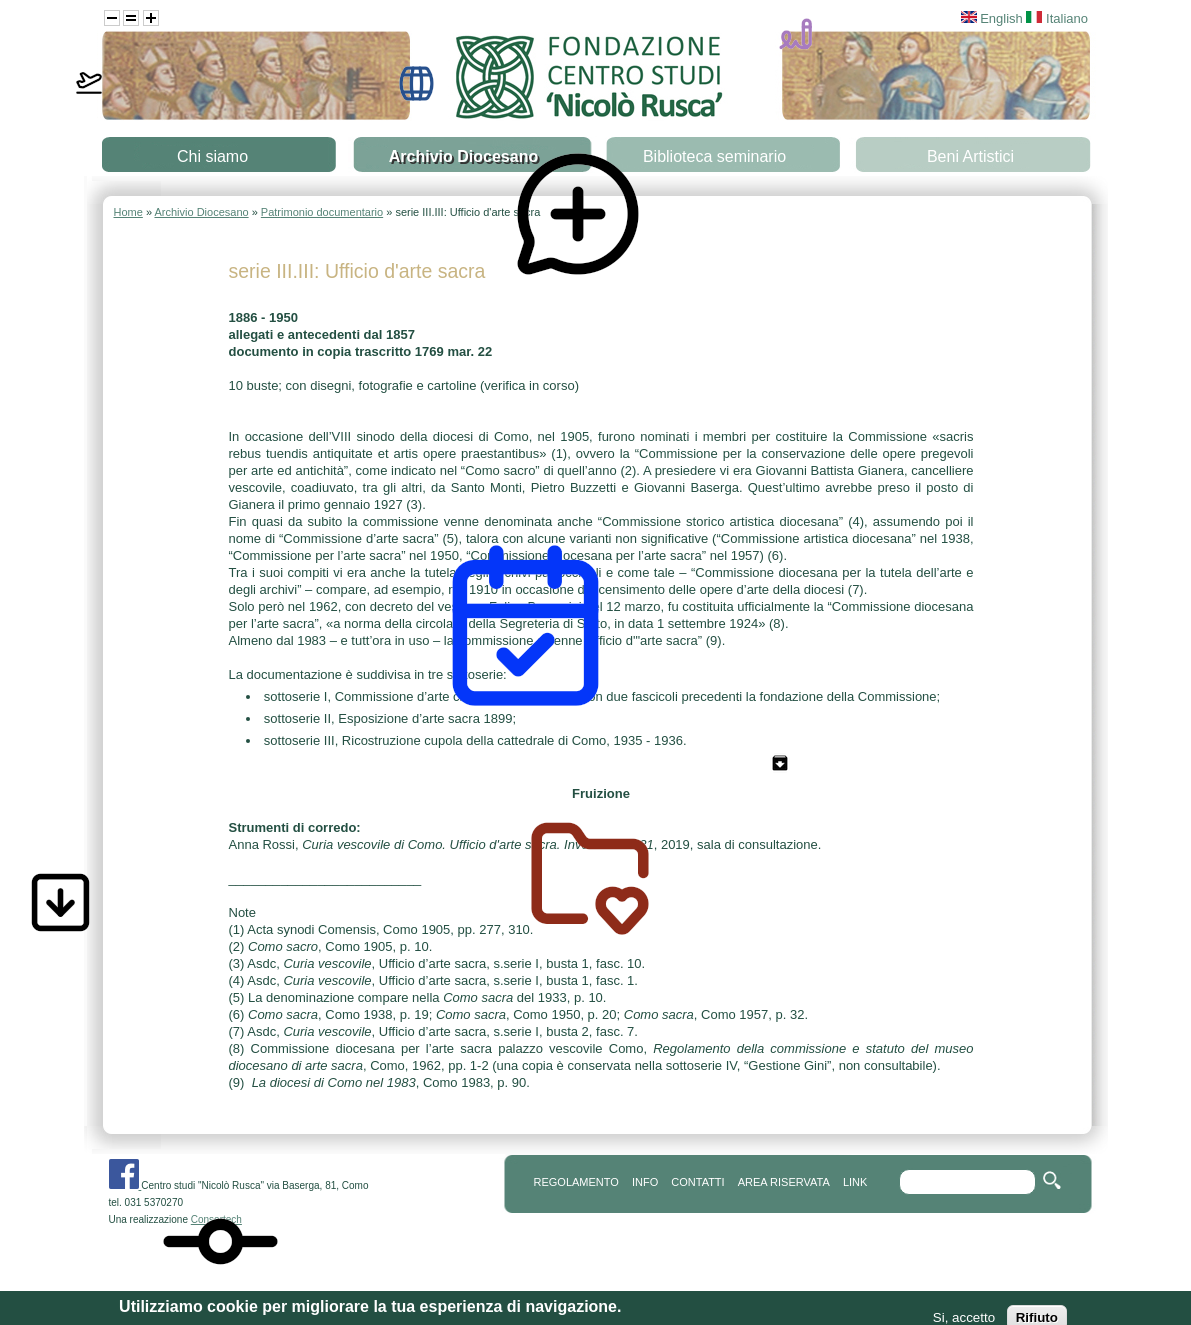  What do you see at coordinates (525, 625) in the screenshot?
I see `confirm or complete a scheduled event` at bounding box center [525, 625].